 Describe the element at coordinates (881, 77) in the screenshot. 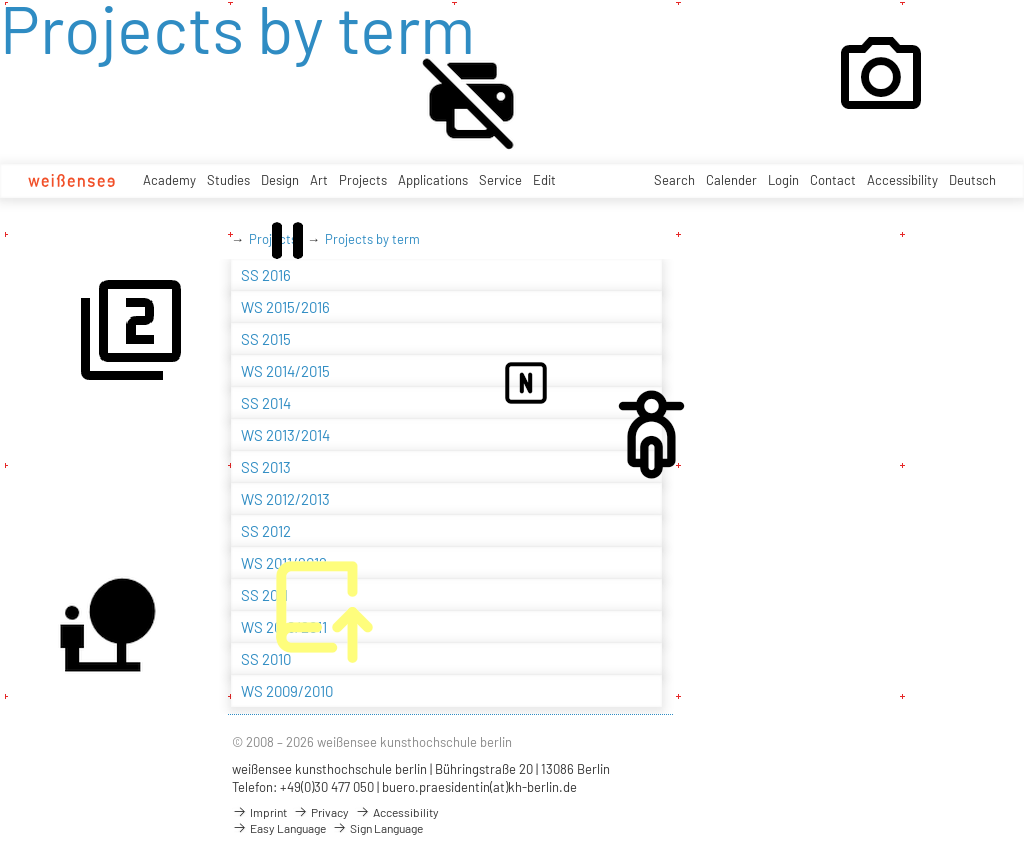

I see `take a photo` at that location.